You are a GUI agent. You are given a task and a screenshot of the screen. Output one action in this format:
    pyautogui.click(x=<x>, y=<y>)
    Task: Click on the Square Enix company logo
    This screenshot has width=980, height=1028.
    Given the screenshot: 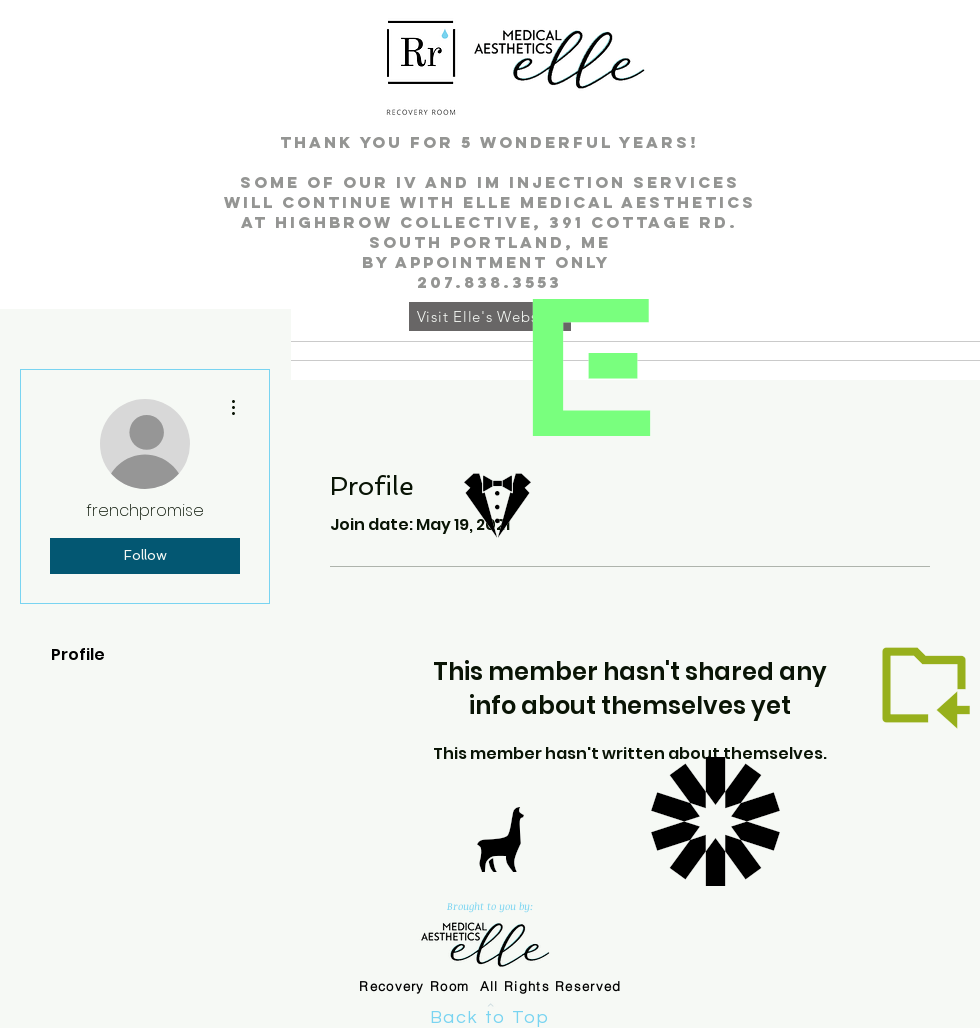 What is the action you would take?
    pyautogui.click(x=591, y=367)
    